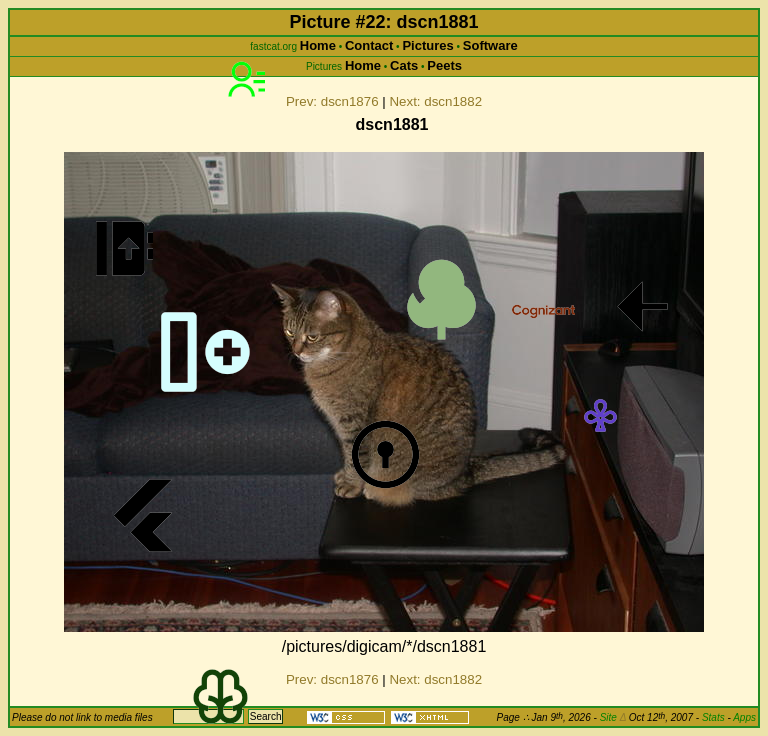 Image resolution: width=768 pixels, height=736 pixels. I want to click on upload contacts from your address book, so click(120, 248).